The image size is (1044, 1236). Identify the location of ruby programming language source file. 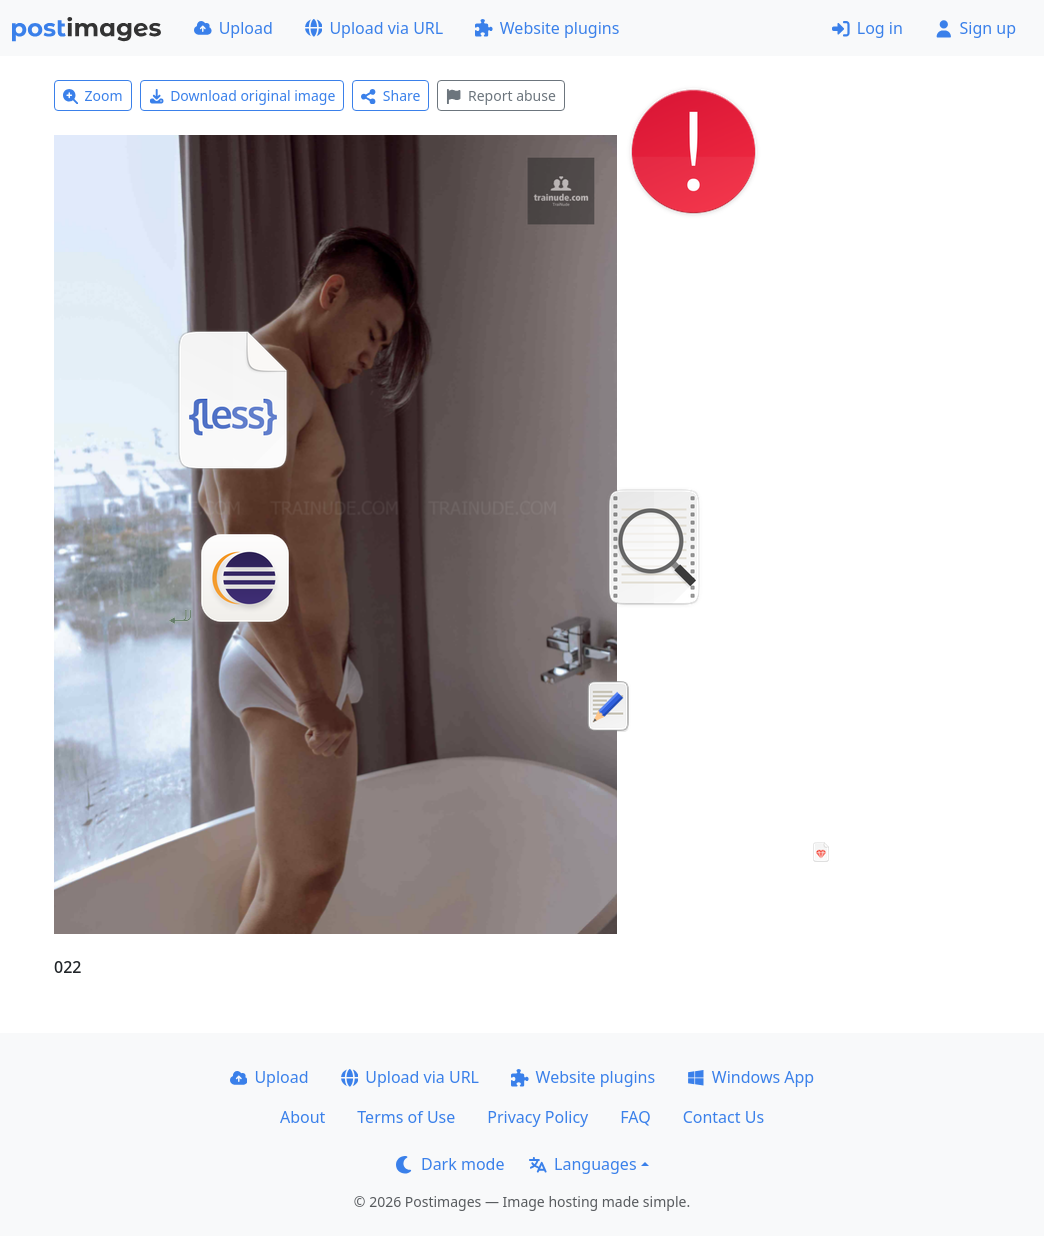
(821, 852).